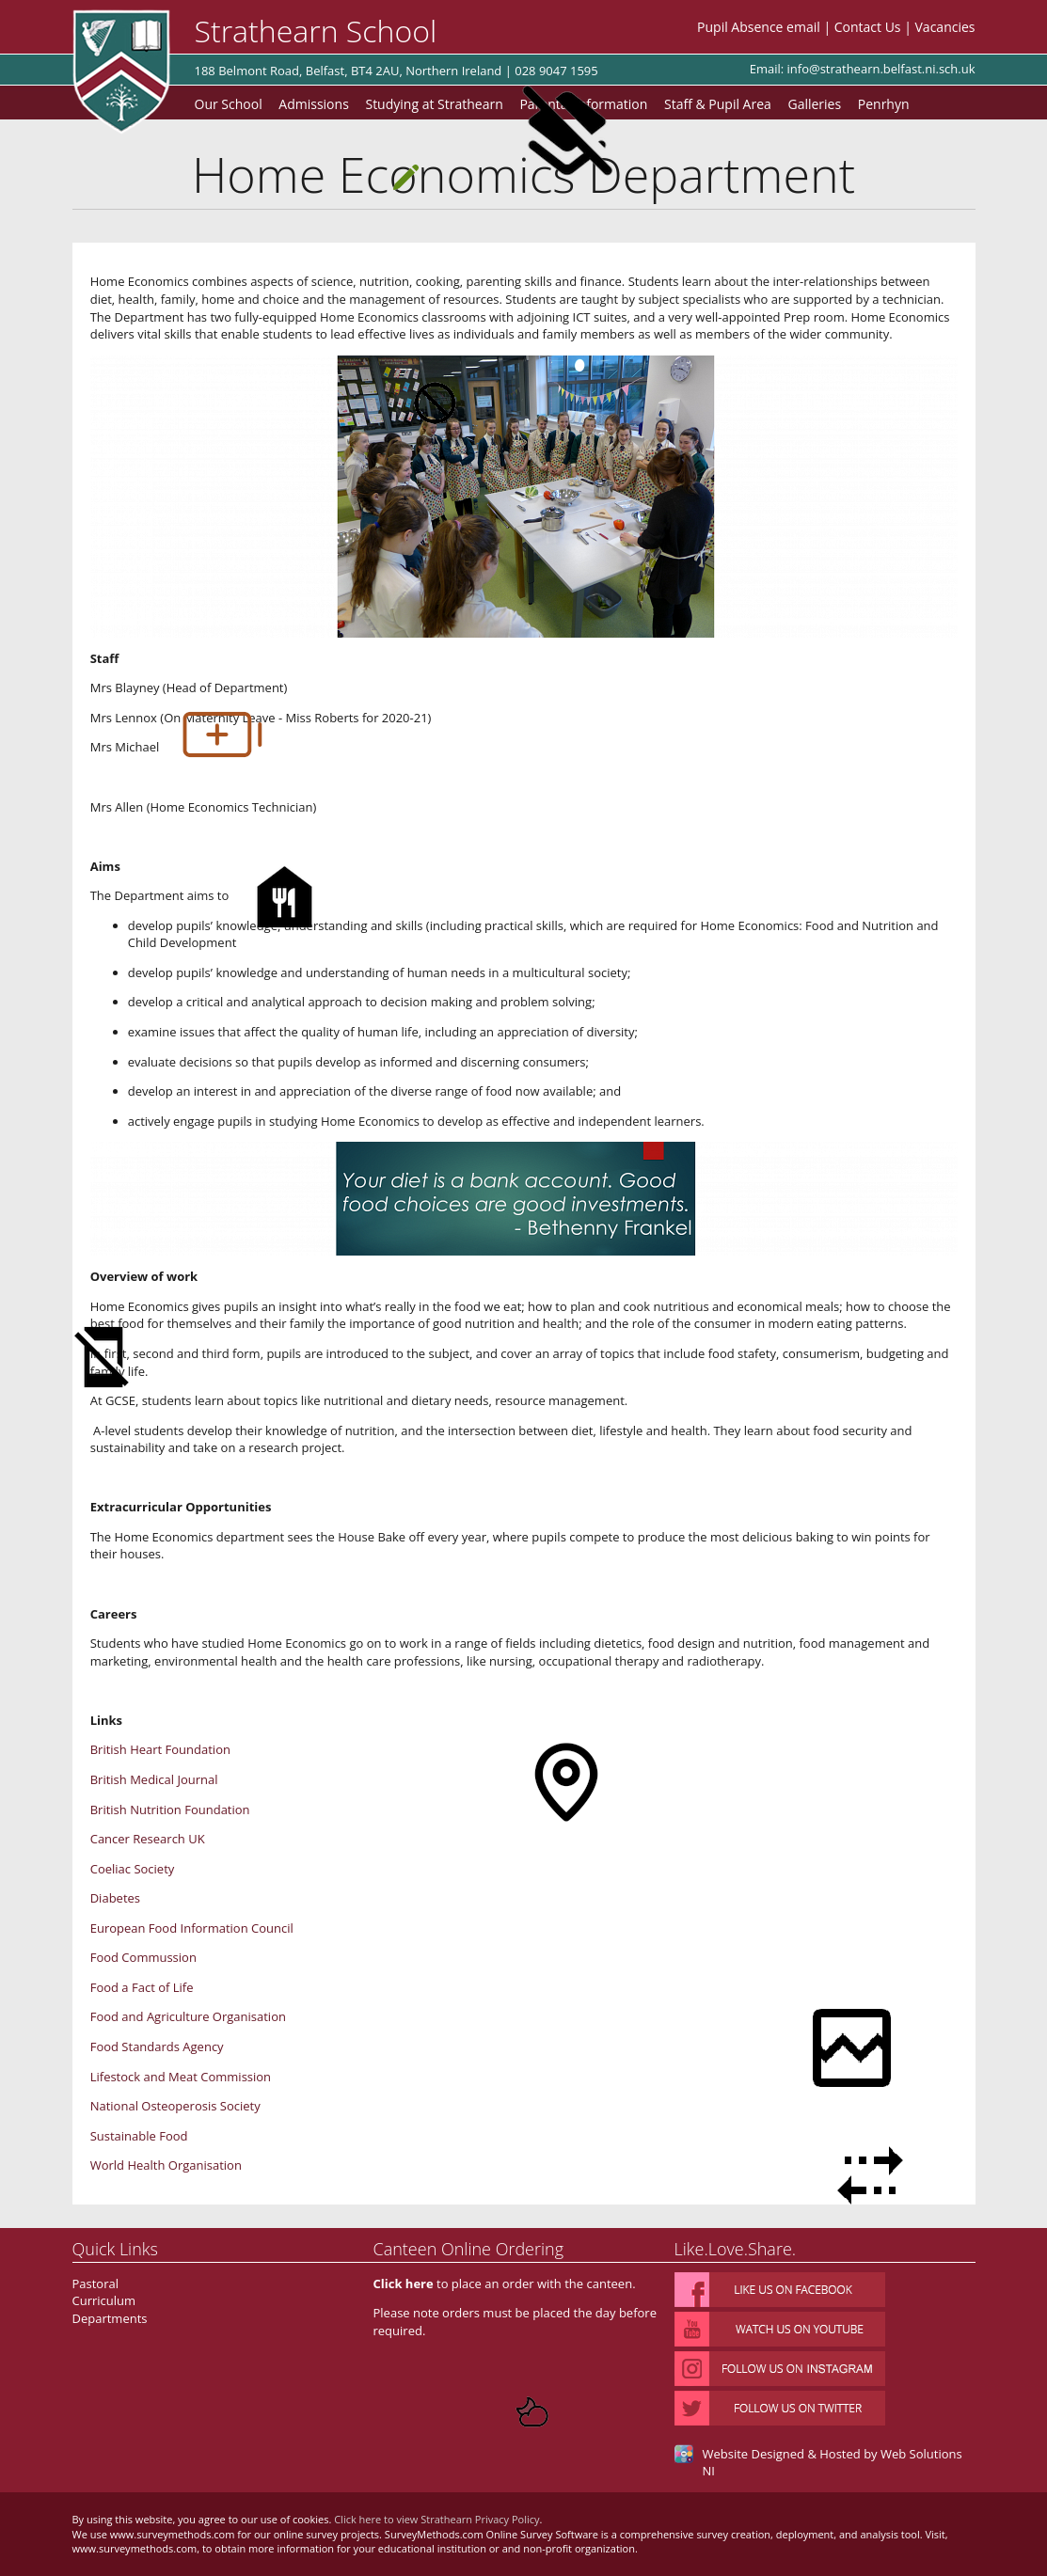 The image size is (1047, 2576). What do you see at coordinates (405, 177) in the screenshot?
I see `edit content or text` at bounding box center [405, 177].